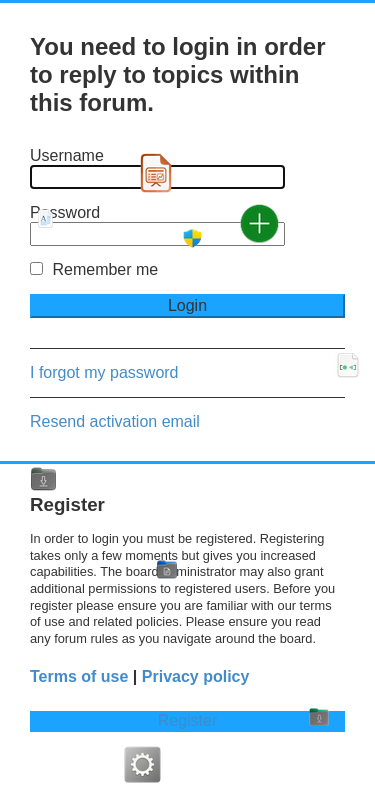  I want to click on add a new item or file, so click(259, 223).